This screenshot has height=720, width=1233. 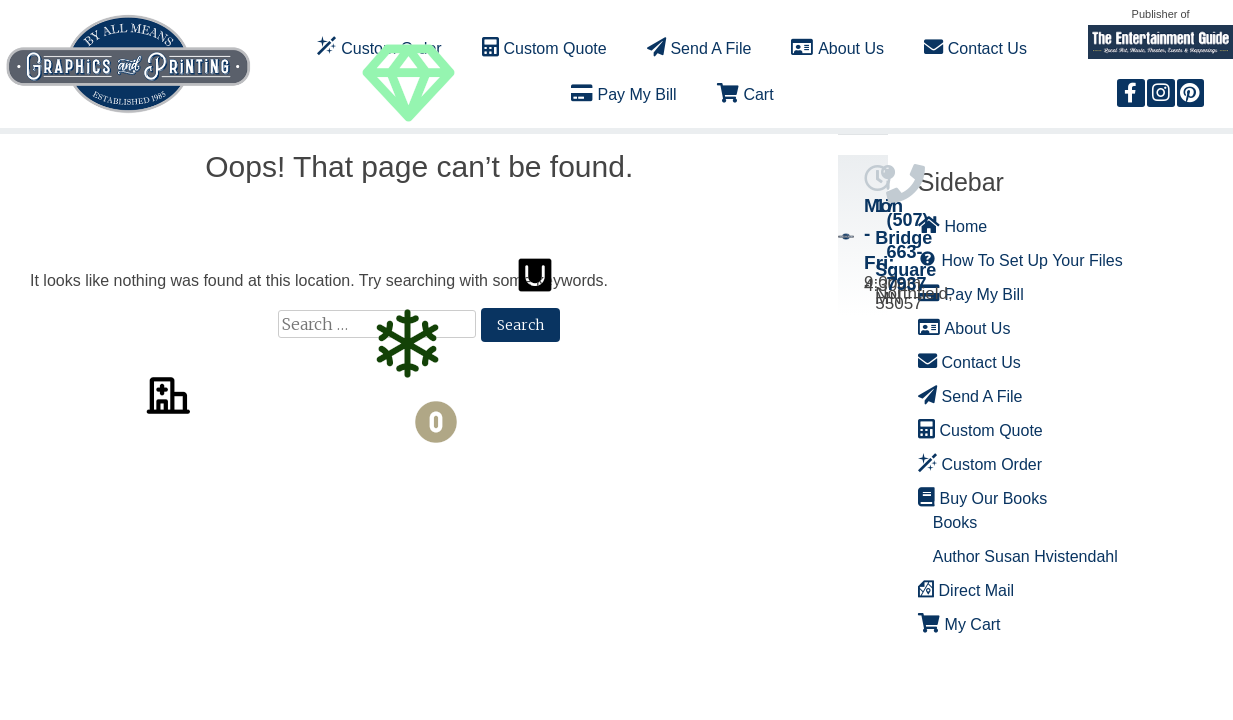 I want to click on find nearby hospitals or medical facilities, so click(x=166, y=395).